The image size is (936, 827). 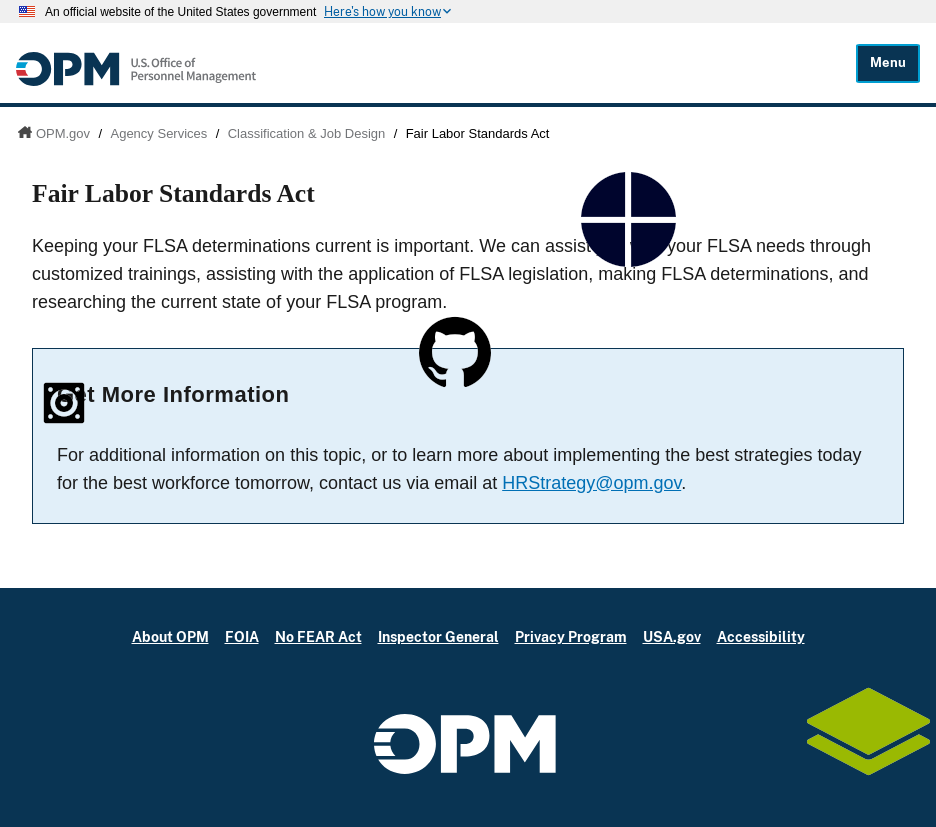 I want to click on visit github profile or repository, so click(x=455, y=352).